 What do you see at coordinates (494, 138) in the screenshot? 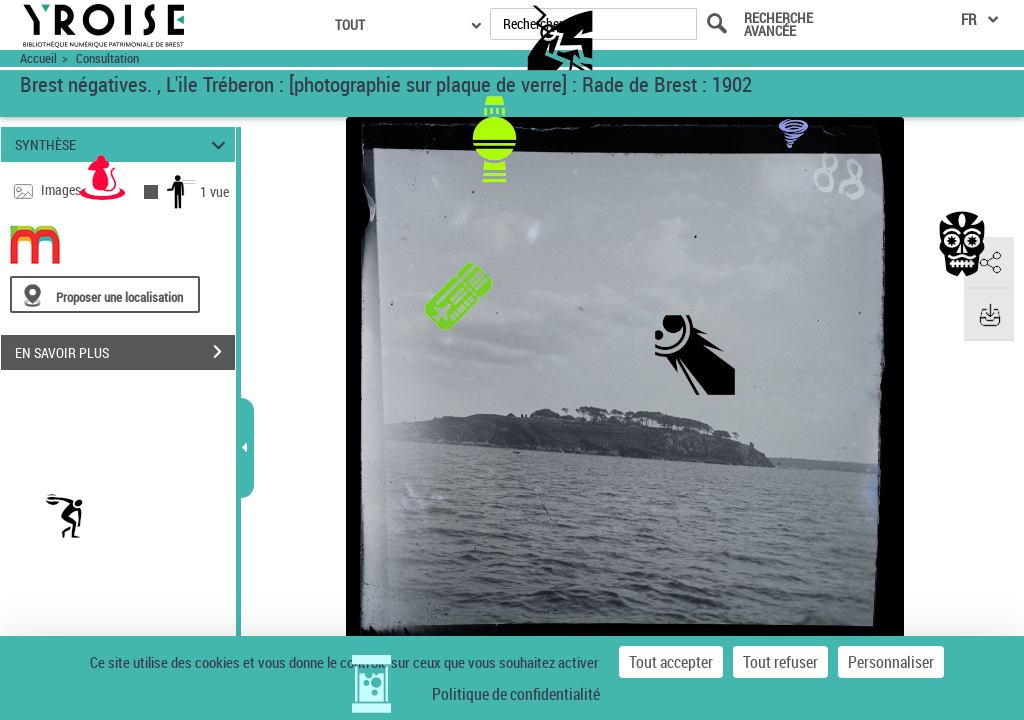
I see `access broadcast or streaming settings` at bounding box center [494, 138].